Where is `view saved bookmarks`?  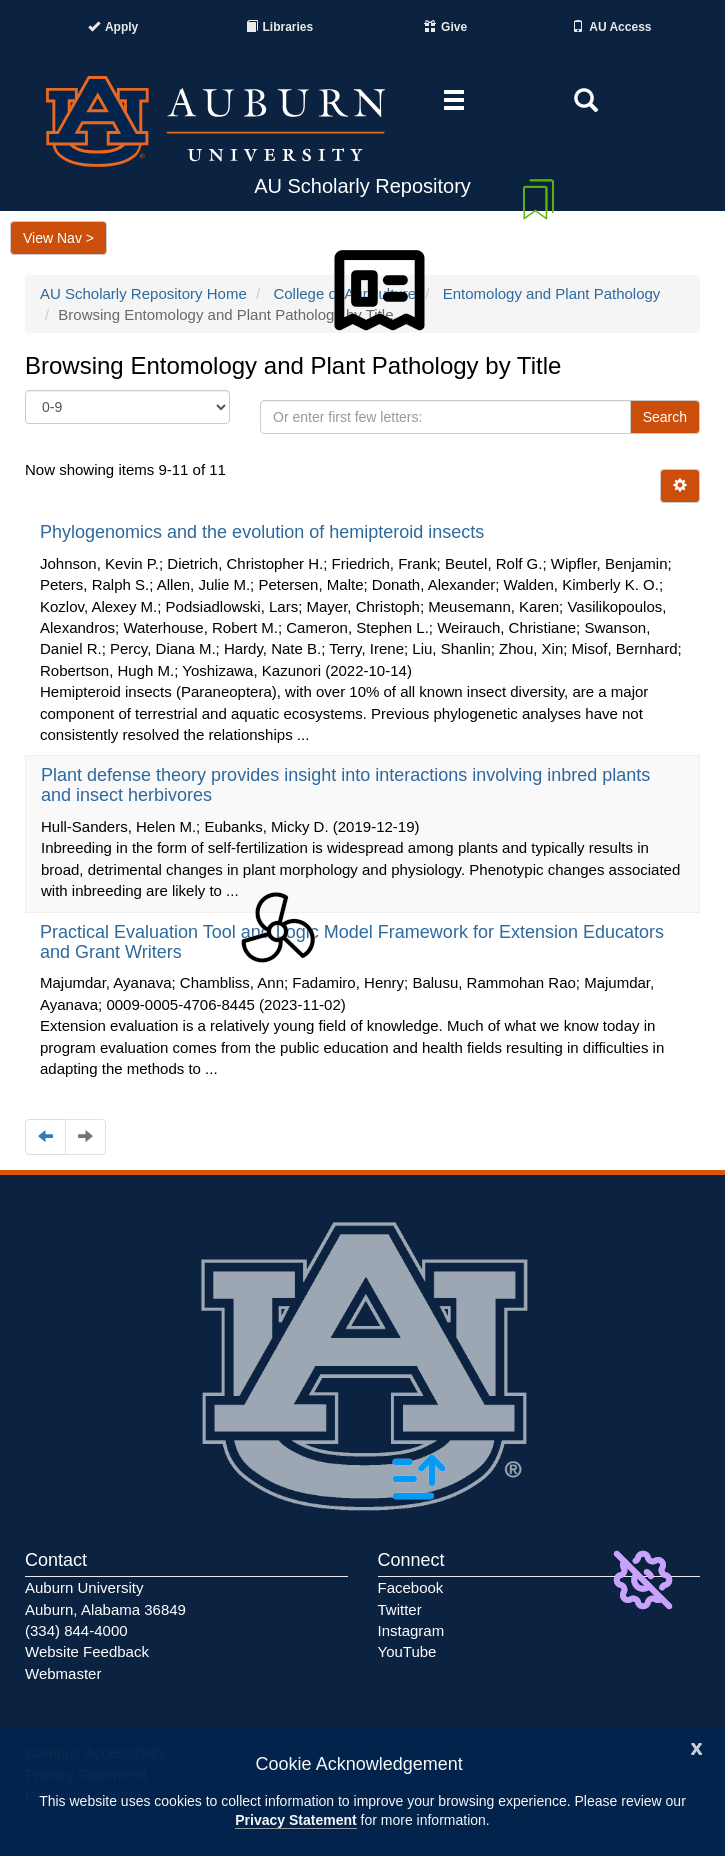 view saved bookmarks is located at coordinates (538, 199).